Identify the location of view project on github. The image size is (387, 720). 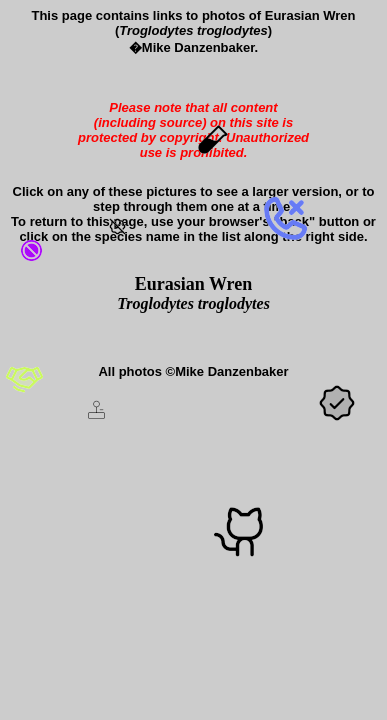
(243, 531).